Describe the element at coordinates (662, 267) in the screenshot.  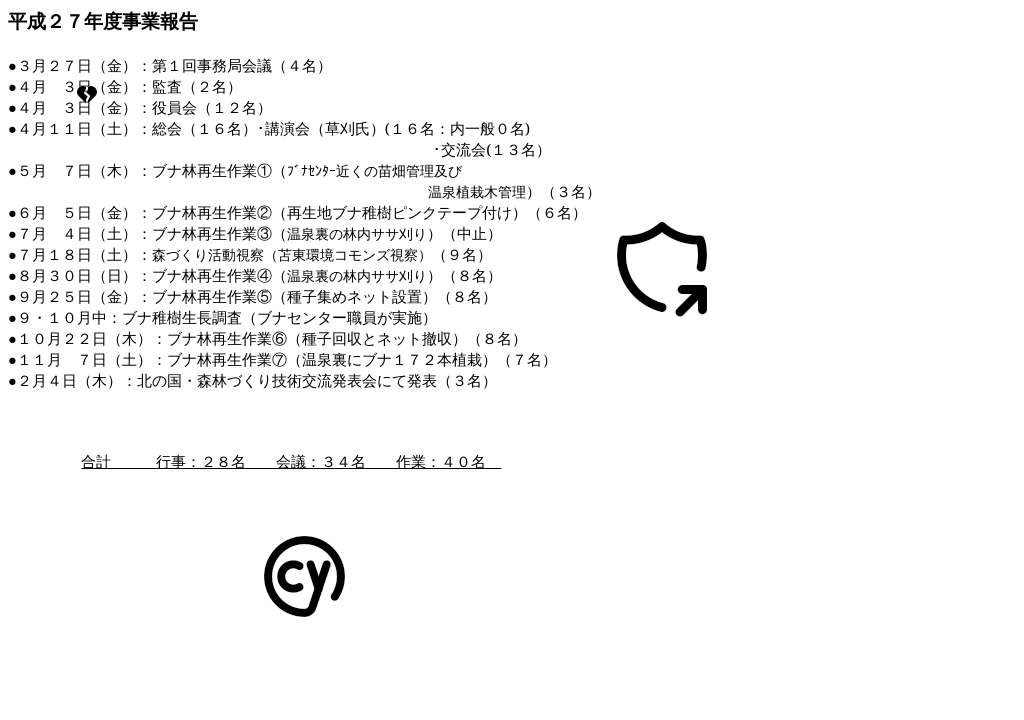
I see `share security settings or permissions` at that location.